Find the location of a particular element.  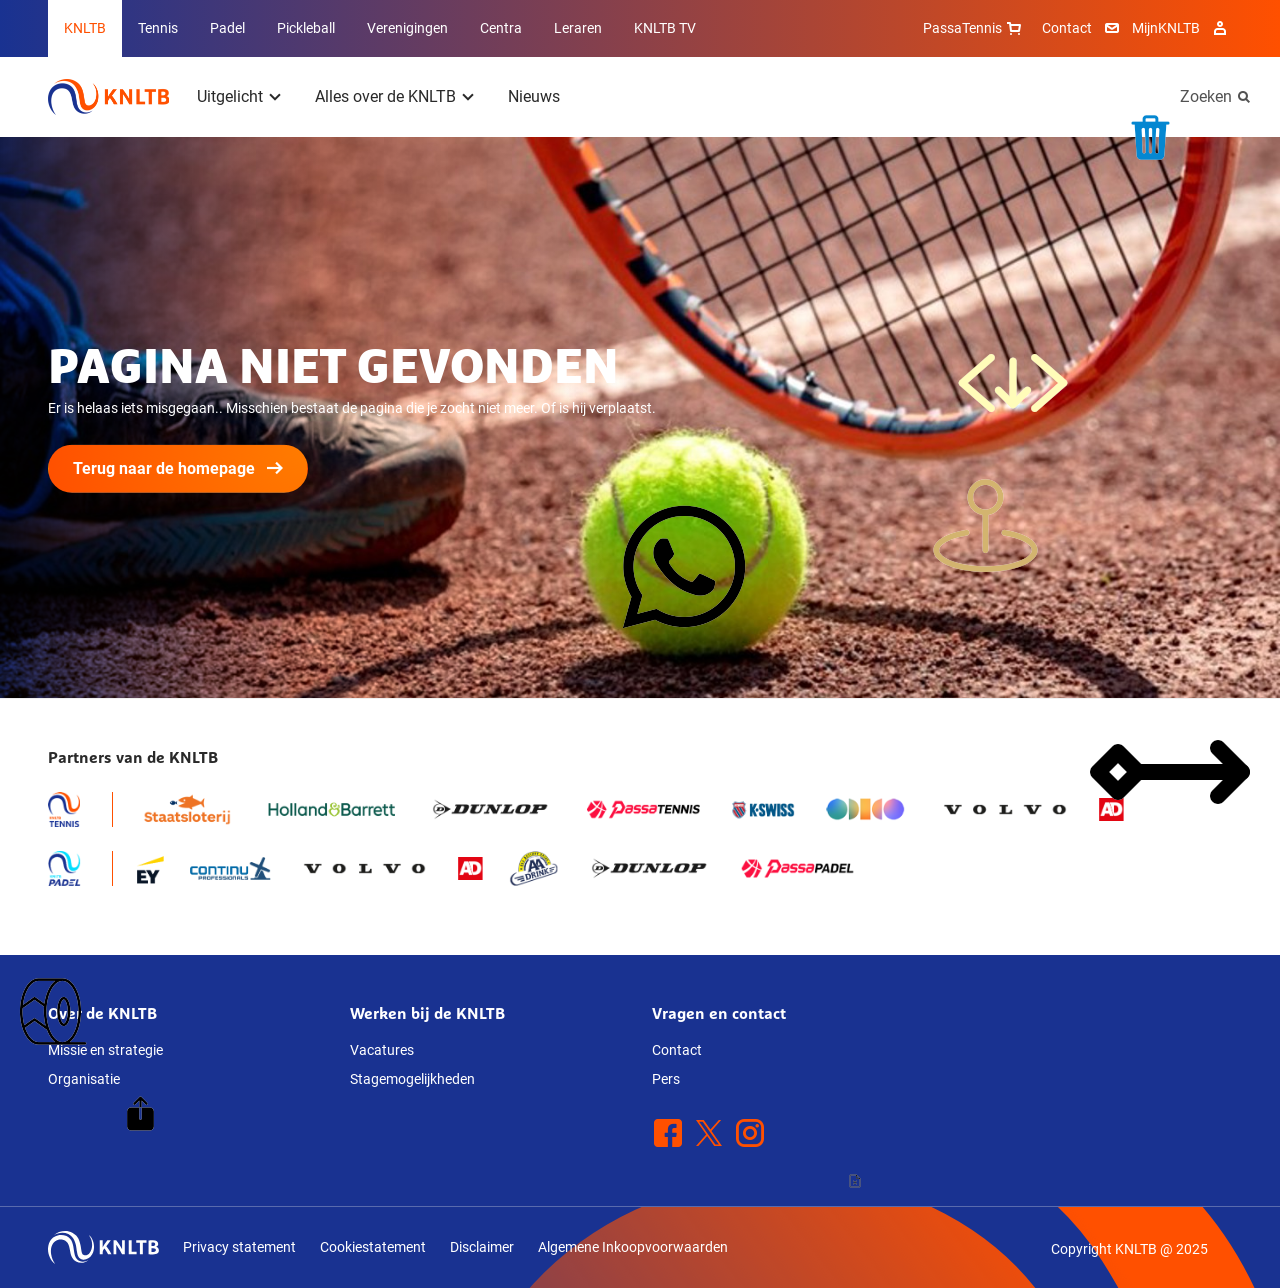

view tire information or status is located at coordinates (50, 1011).